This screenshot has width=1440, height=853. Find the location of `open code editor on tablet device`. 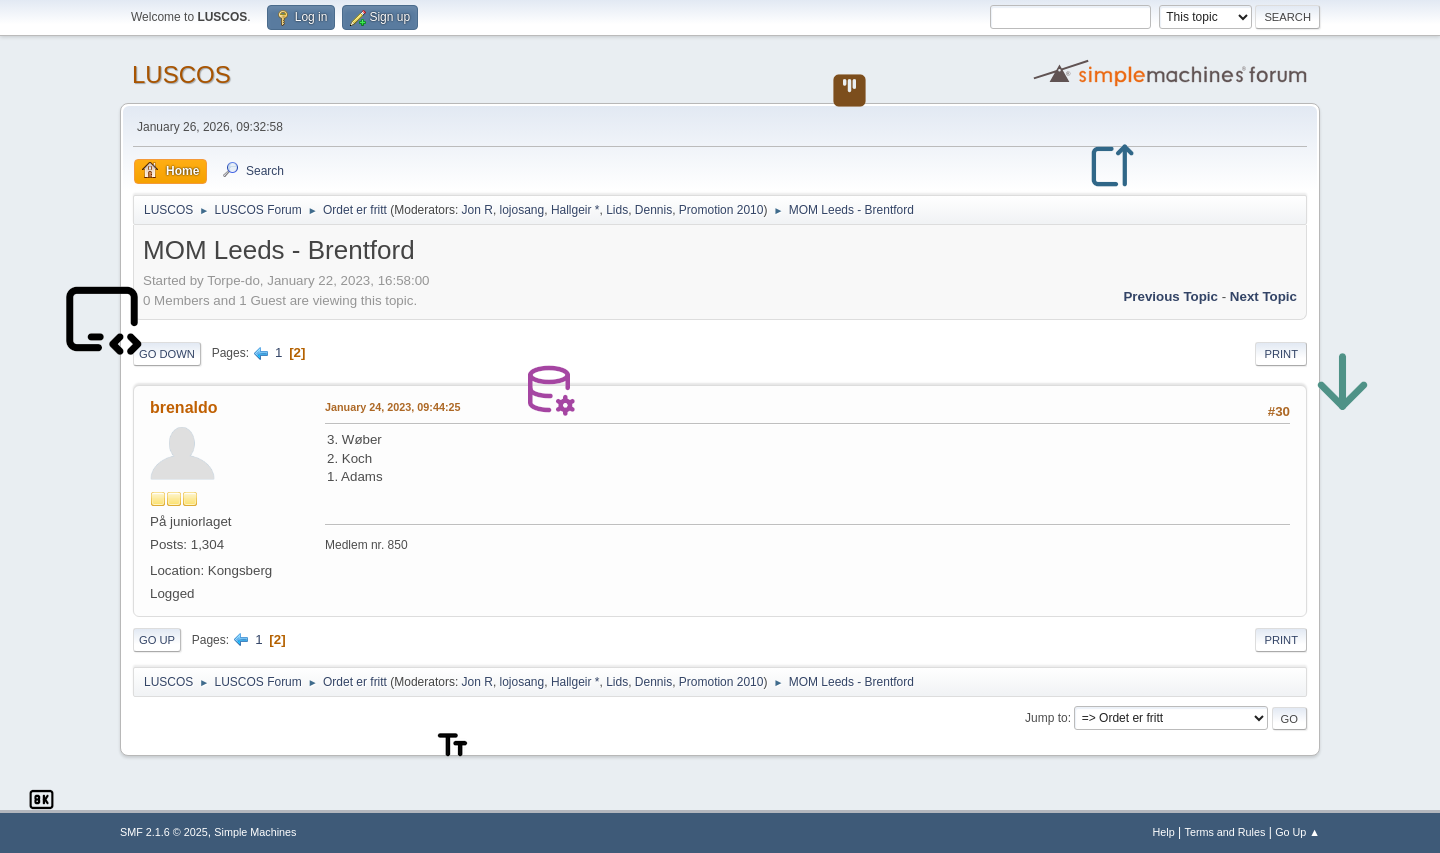

open code editor on tablet device is located at coordinates (102, 319).